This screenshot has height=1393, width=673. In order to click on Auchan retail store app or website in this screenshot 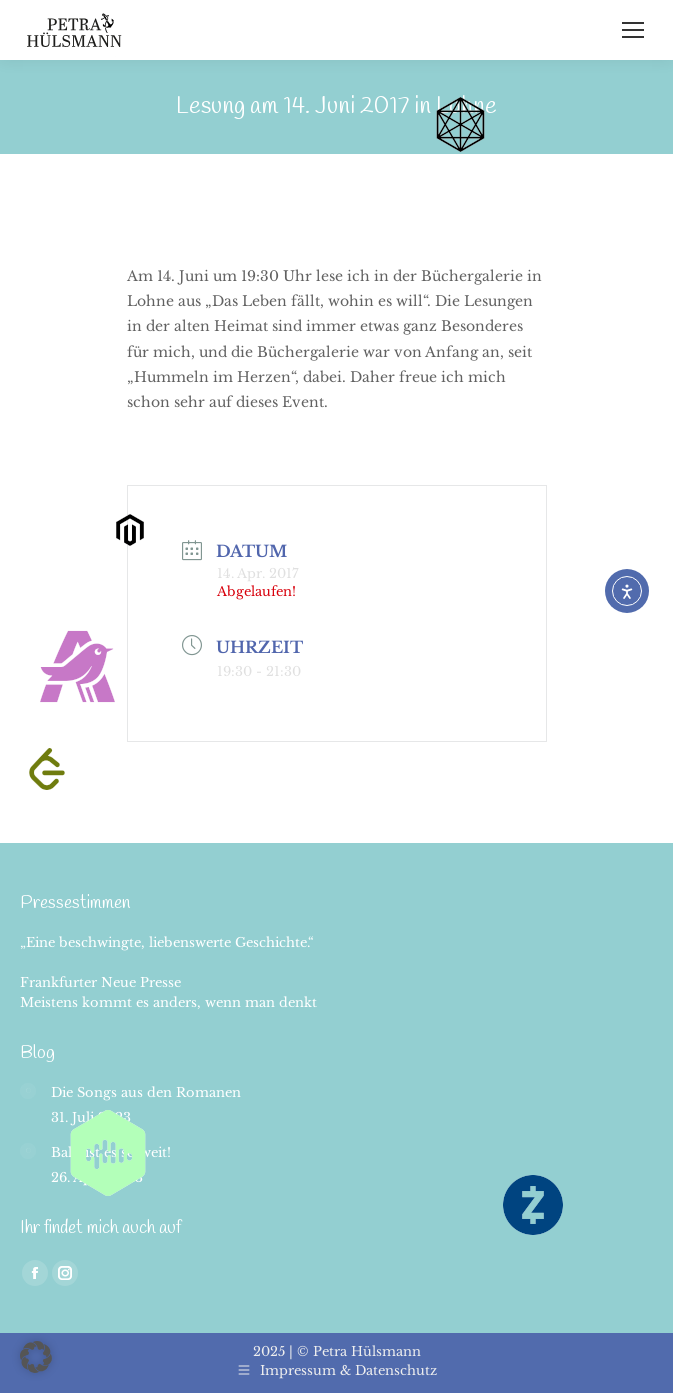, I will do `click(77, 666)`.